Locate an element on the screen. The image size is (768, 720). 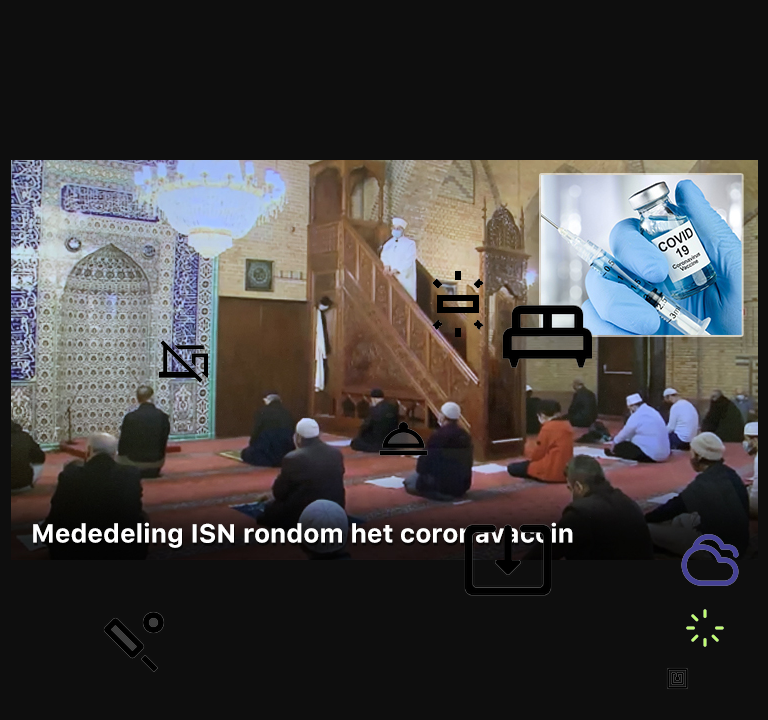
view hotel or accommodation options is located at coordinates (547, 336).